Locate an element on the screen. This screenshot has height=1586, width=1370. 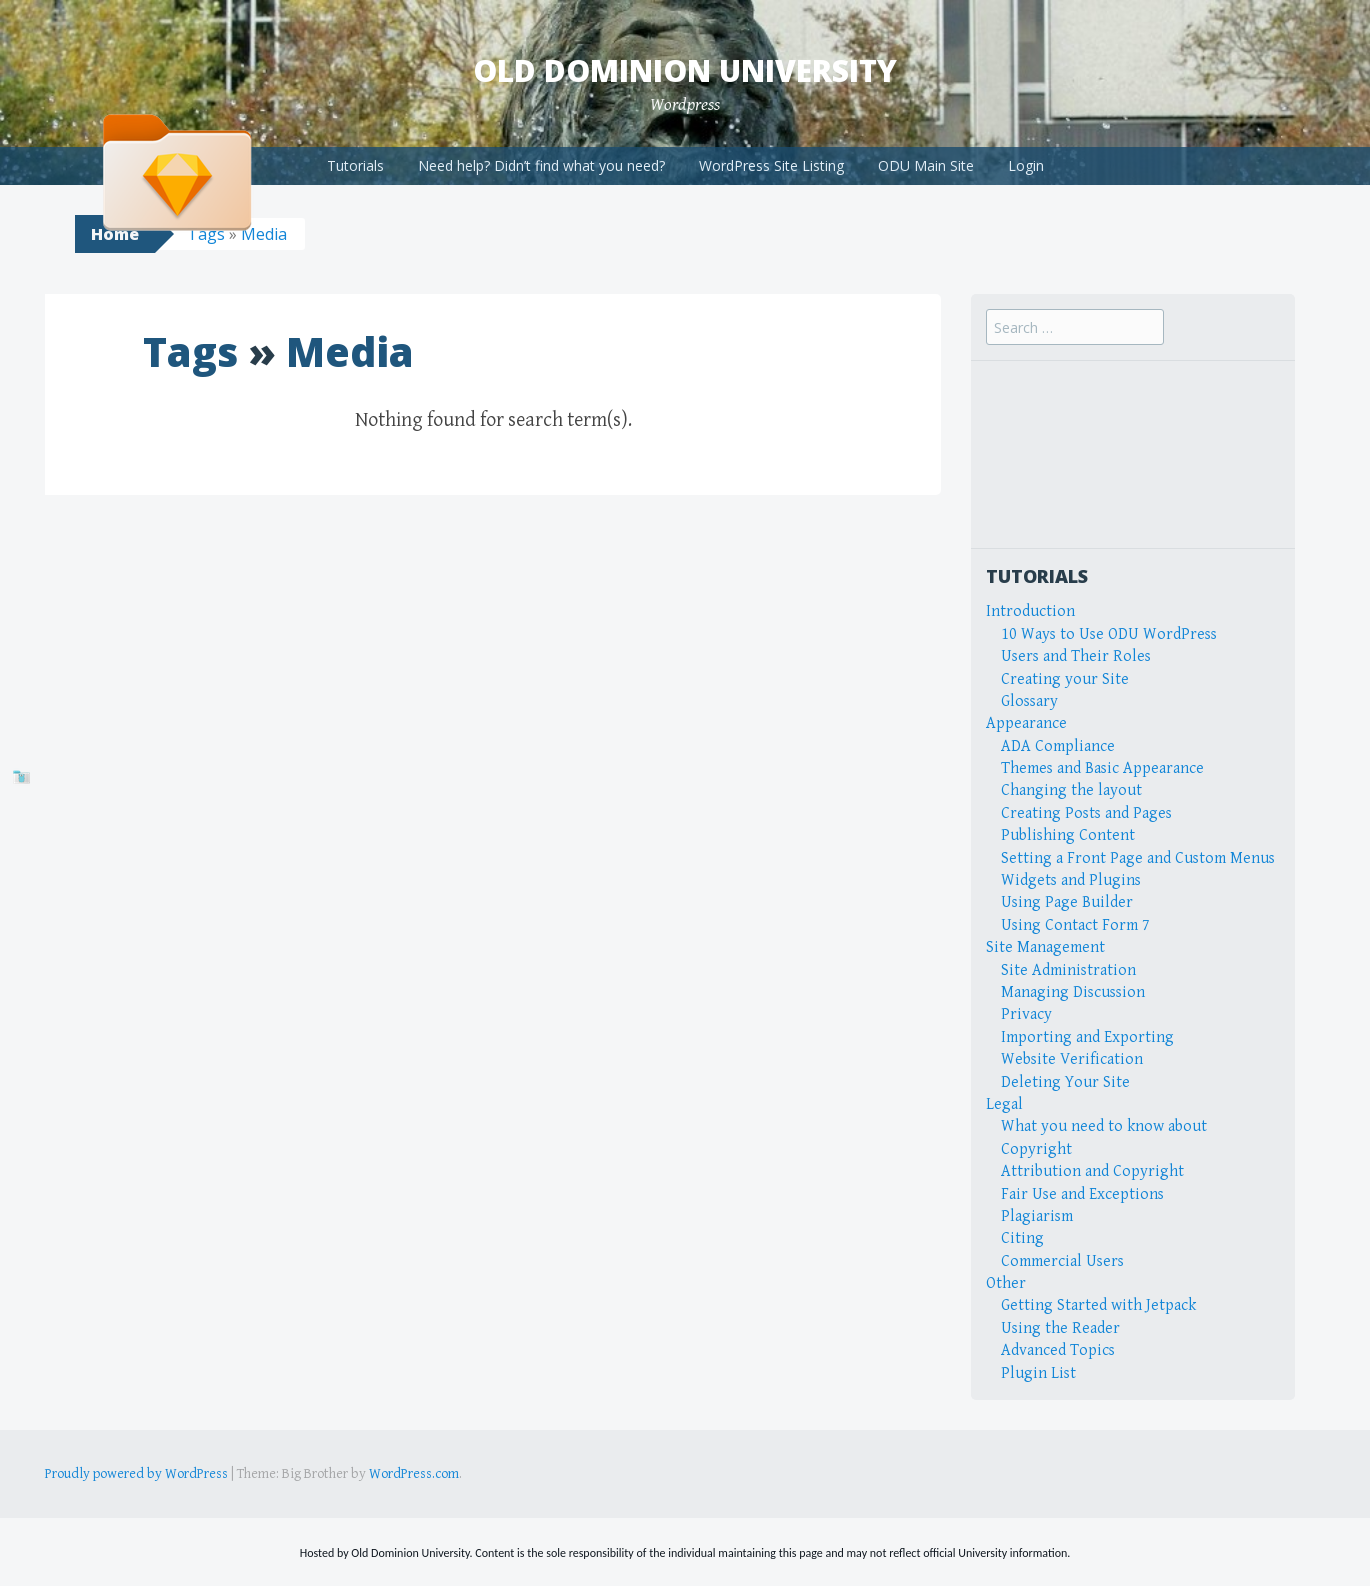
open folder containing Sketch design files is located at coordinates (176, 176).